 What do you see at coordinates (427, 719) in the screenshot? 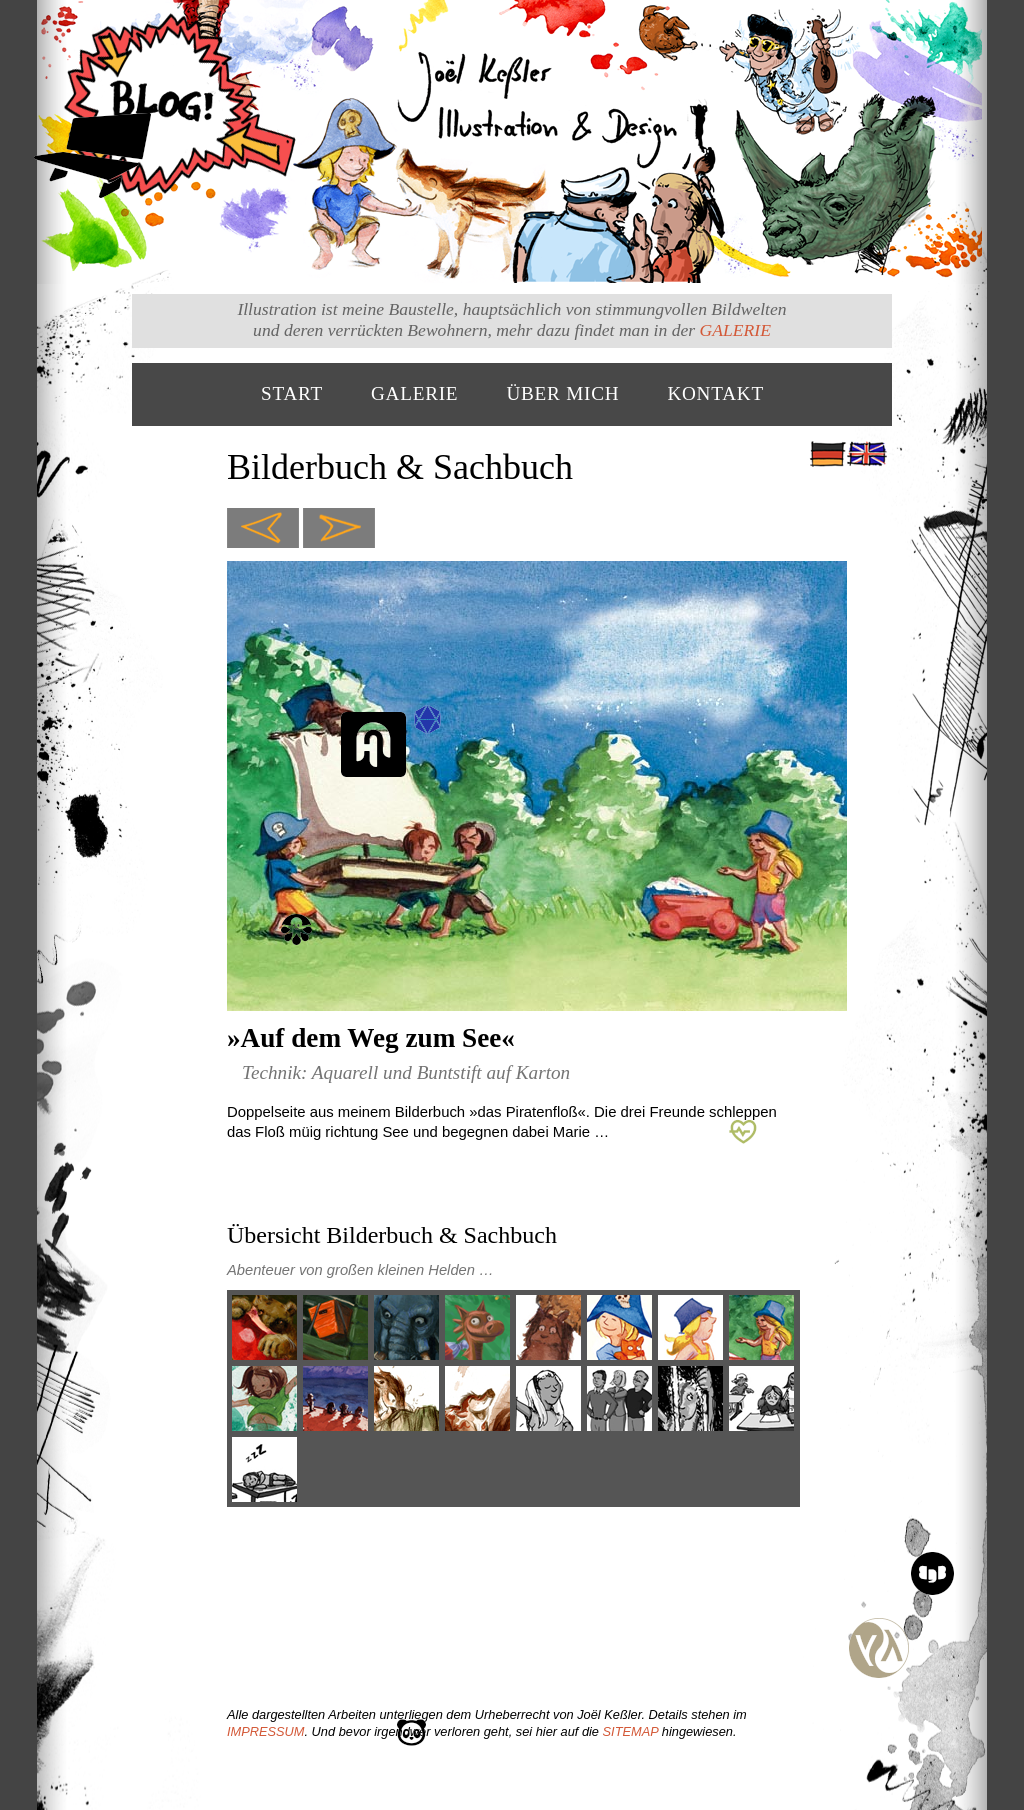
I see `clever cloud platform logo` at bounding box center [427, 719].